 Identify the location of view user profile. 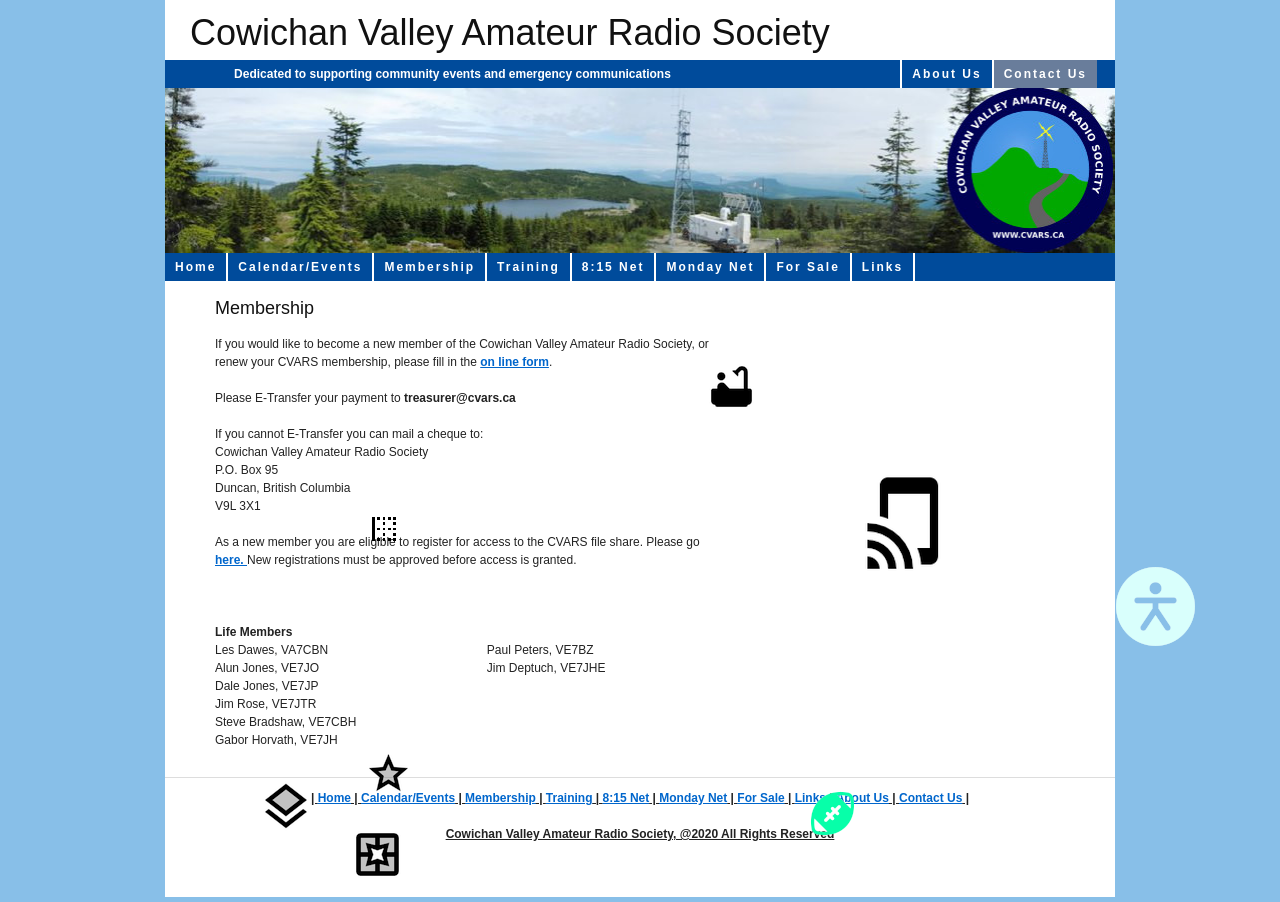
(1155, 606).